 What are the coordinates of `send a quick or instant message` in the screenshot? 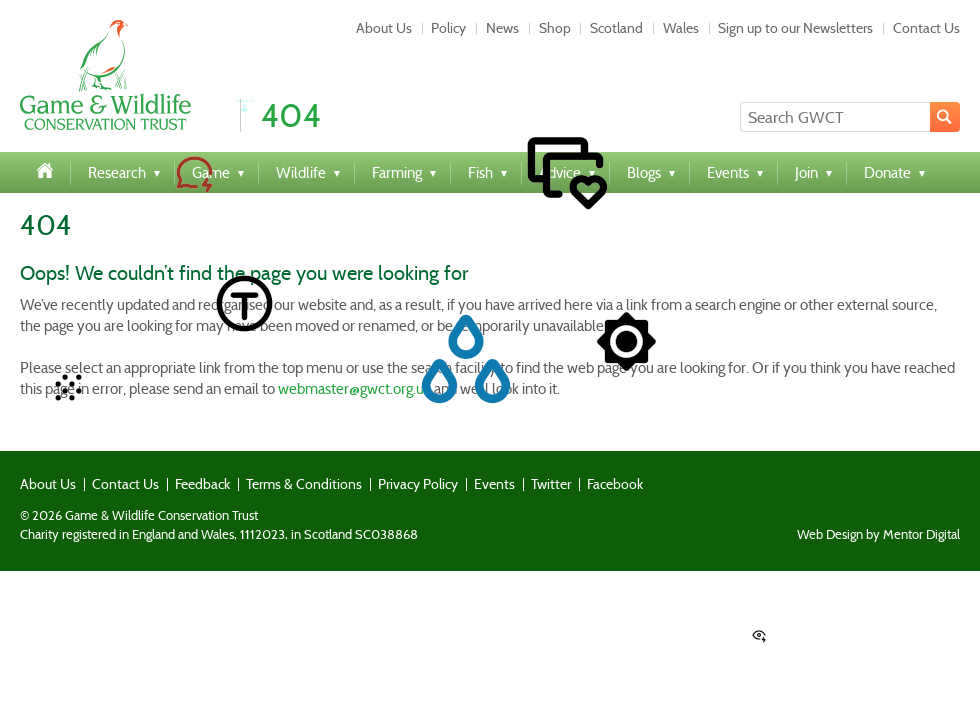 It's located at (194, 172).